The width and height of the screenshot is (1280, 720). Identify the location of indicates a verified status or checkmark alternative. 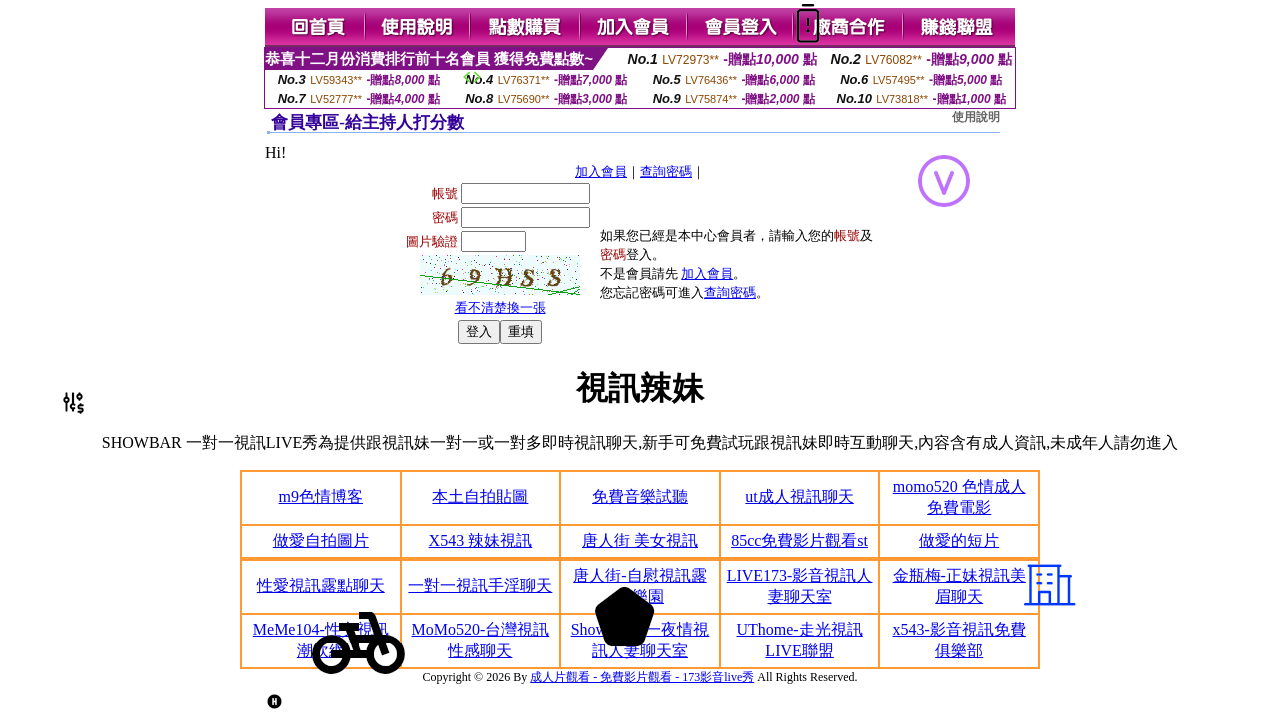
(944, 181).